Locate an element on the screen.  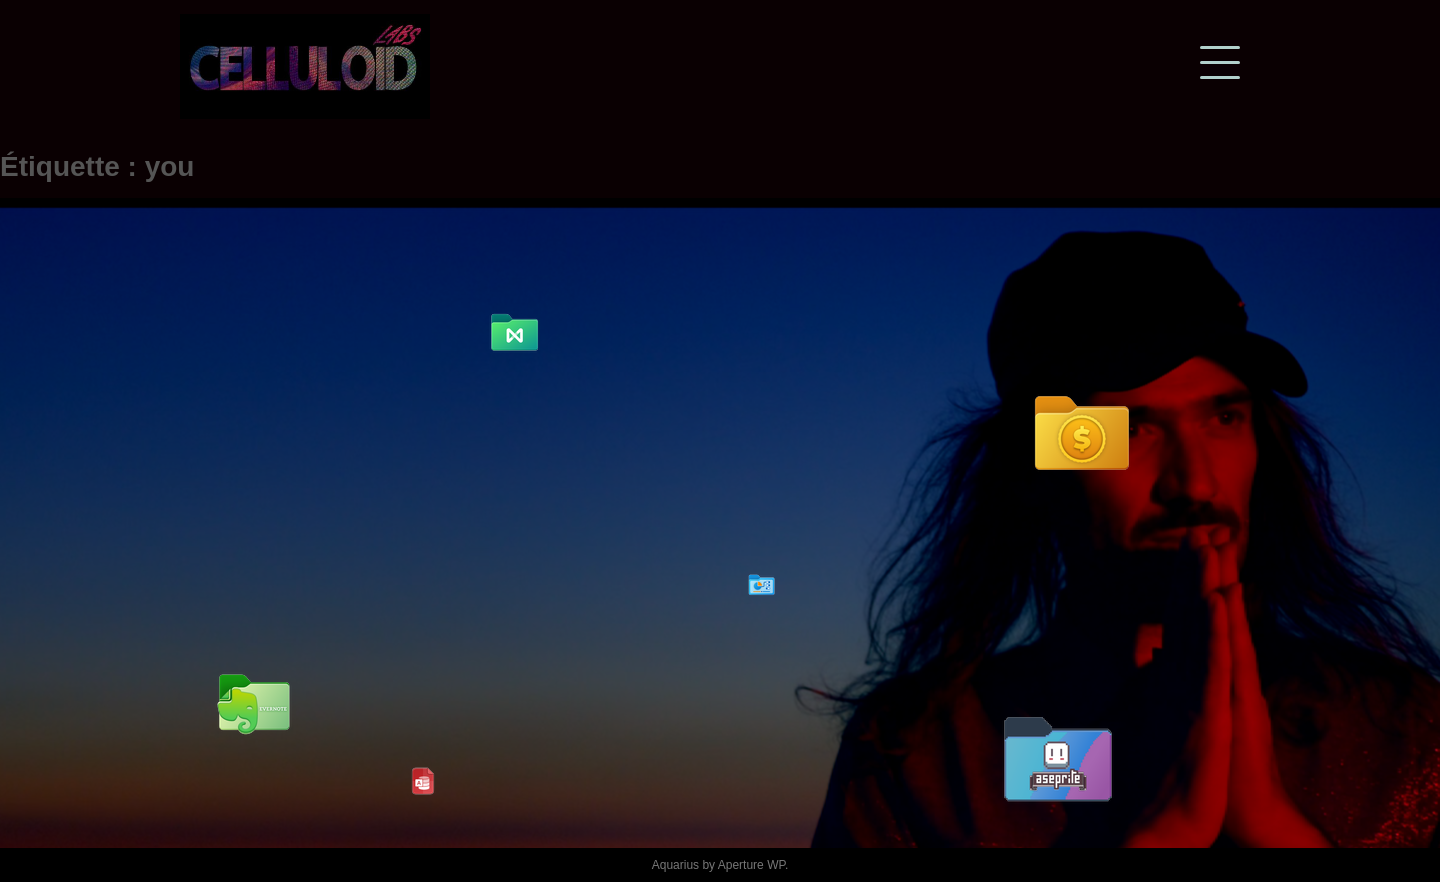
microsoft access database file is located at coordinates (423, 781).